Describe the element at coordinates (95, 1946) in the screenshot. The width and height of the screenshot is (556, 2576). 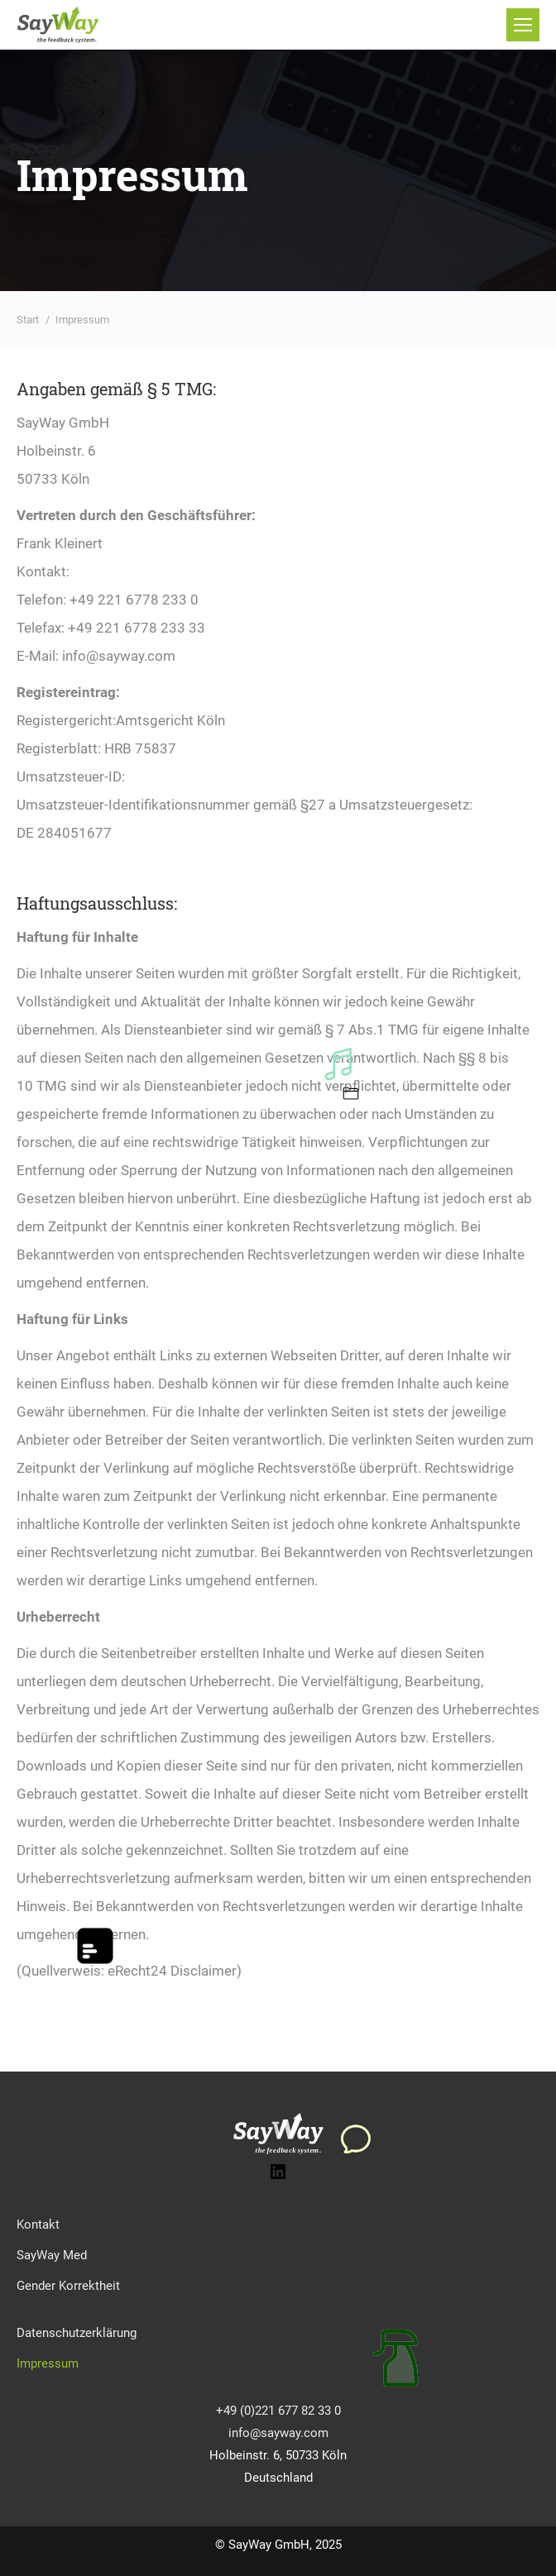
I see `align content to bottom-left of container` at that location.